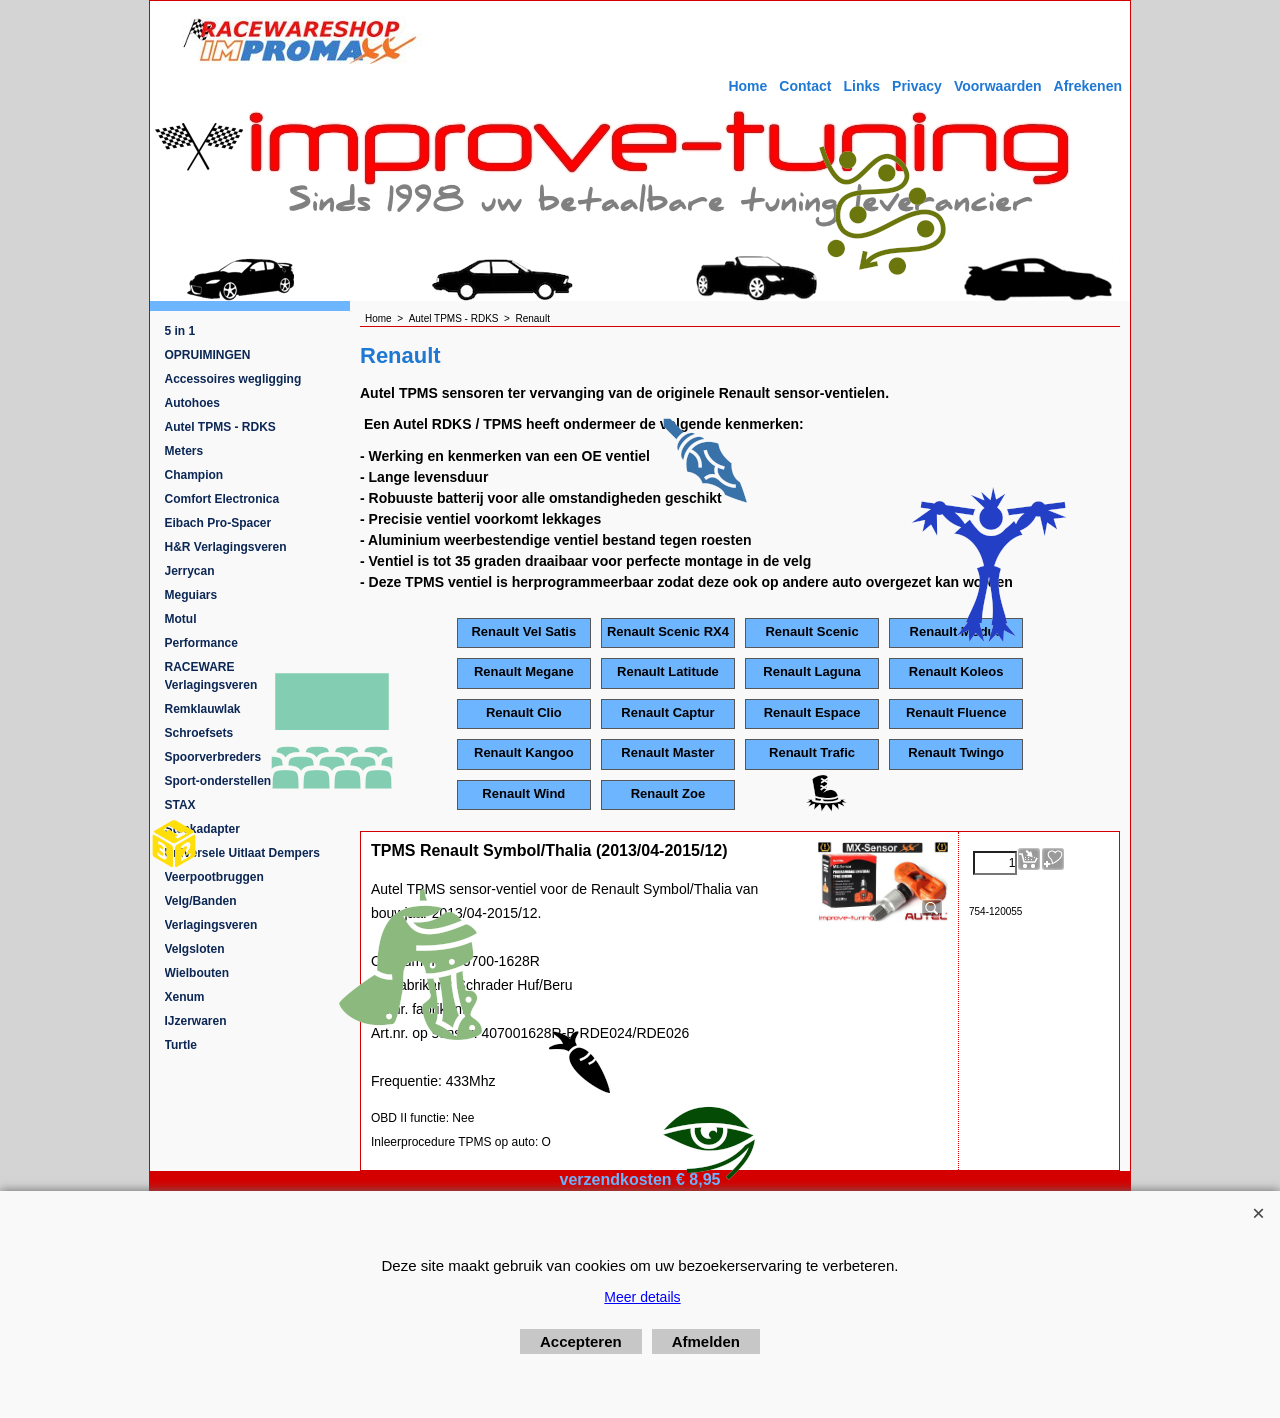 This screenshot has height=1418, width=1280. I want to click on roll dice or generate random number, so click(174, 844).